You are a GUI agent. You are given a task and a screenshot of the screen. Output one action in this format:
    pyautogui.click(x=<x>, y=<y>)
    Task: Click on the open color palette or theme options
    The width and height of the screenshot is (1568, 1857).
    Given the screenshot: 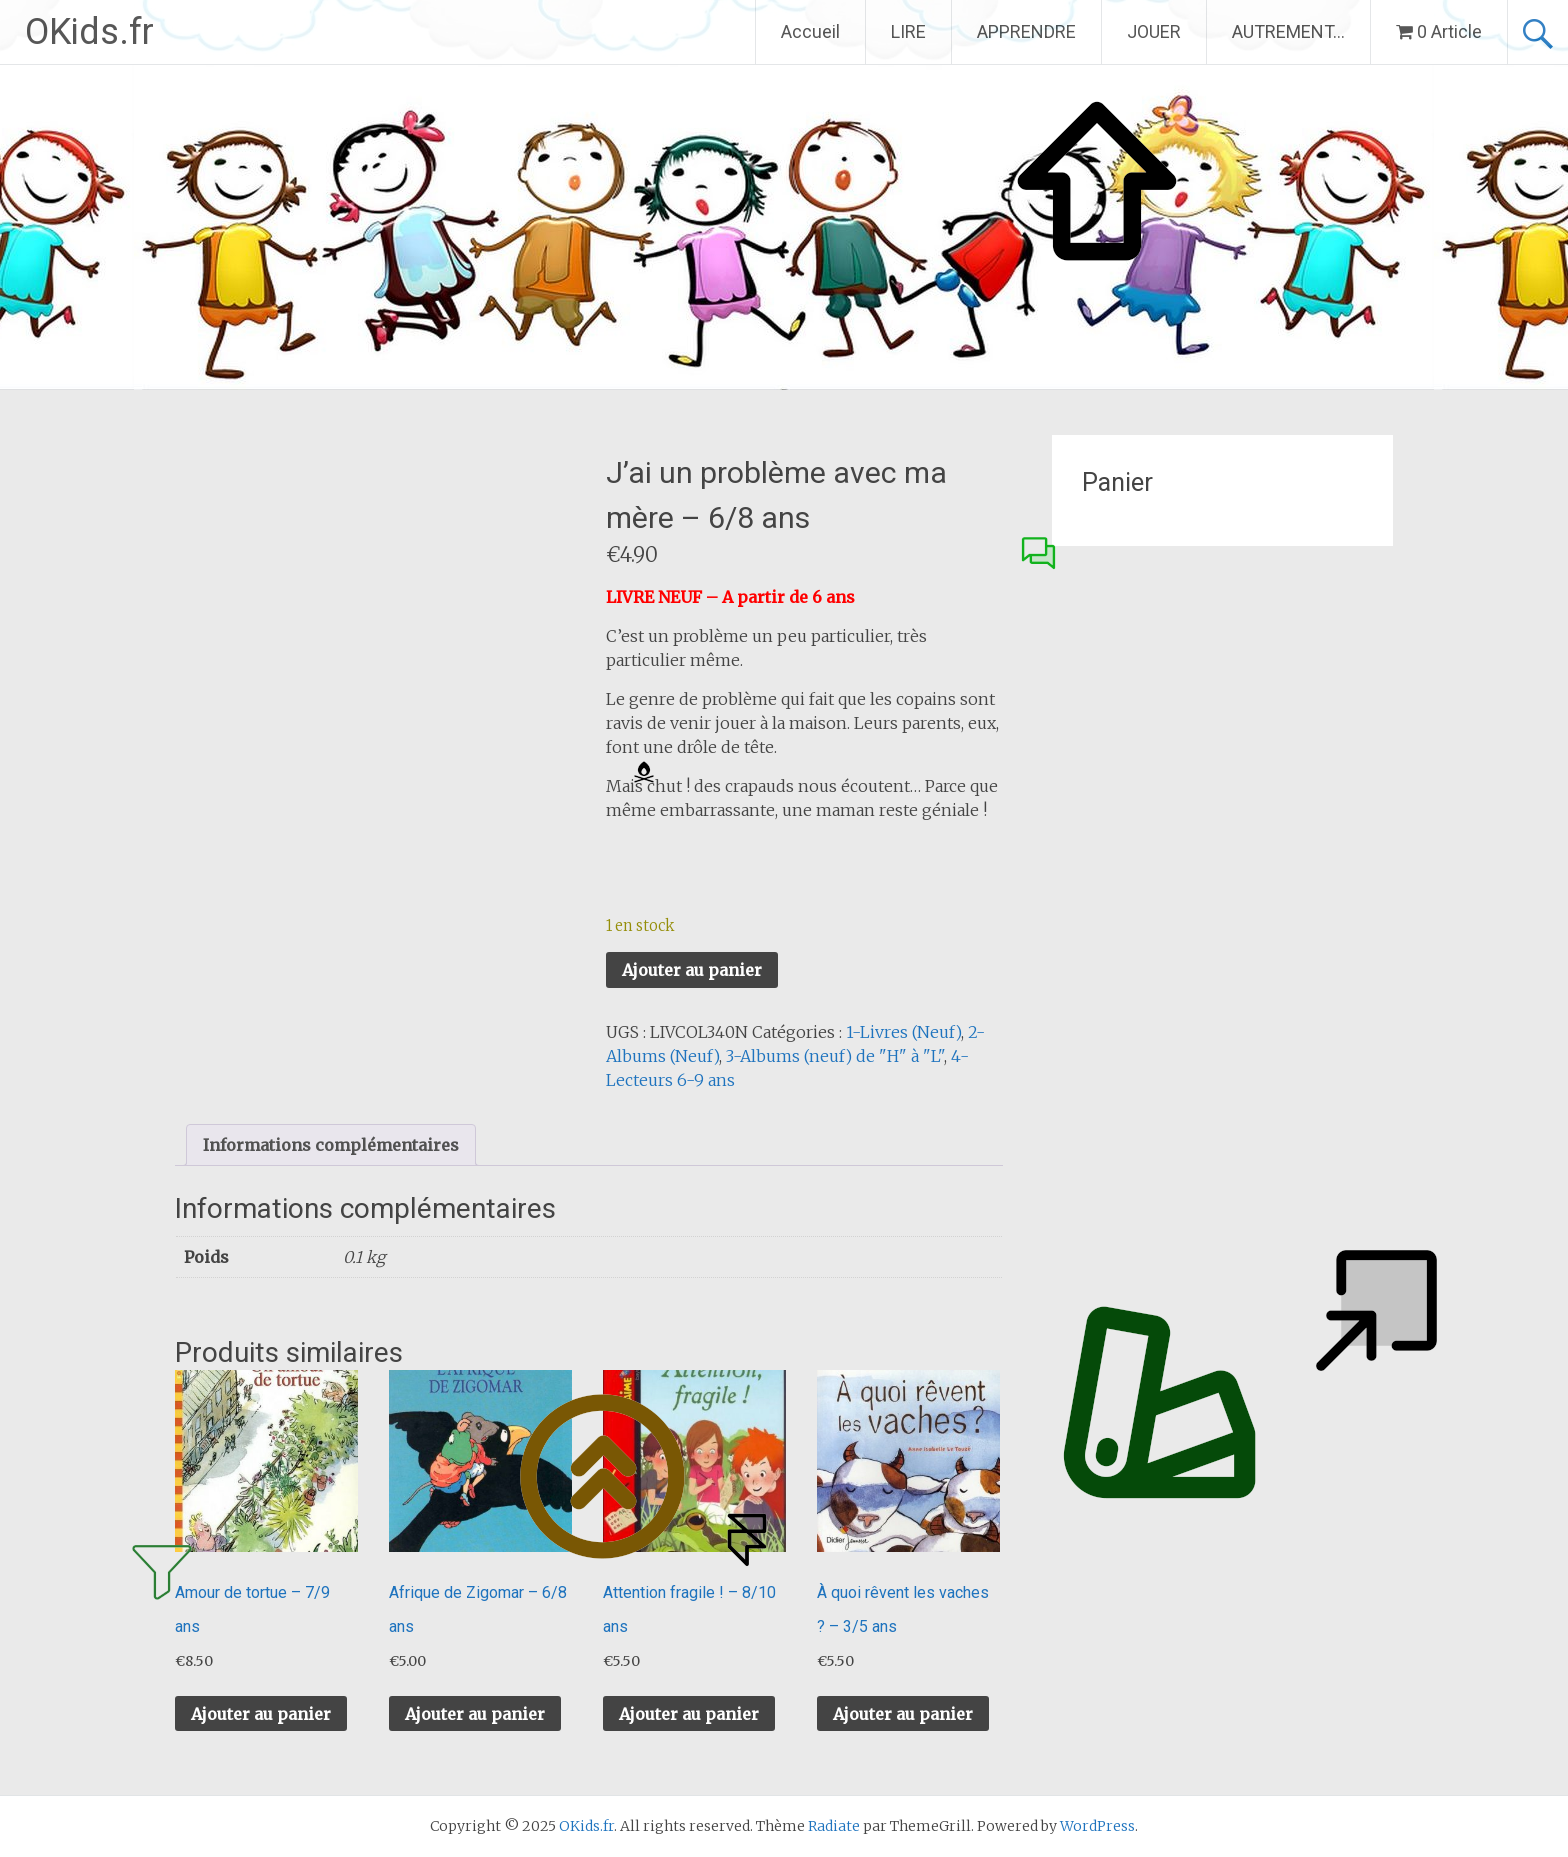 What is the action you would take?
    pyautogui.click(x=1152, y=1409)
    